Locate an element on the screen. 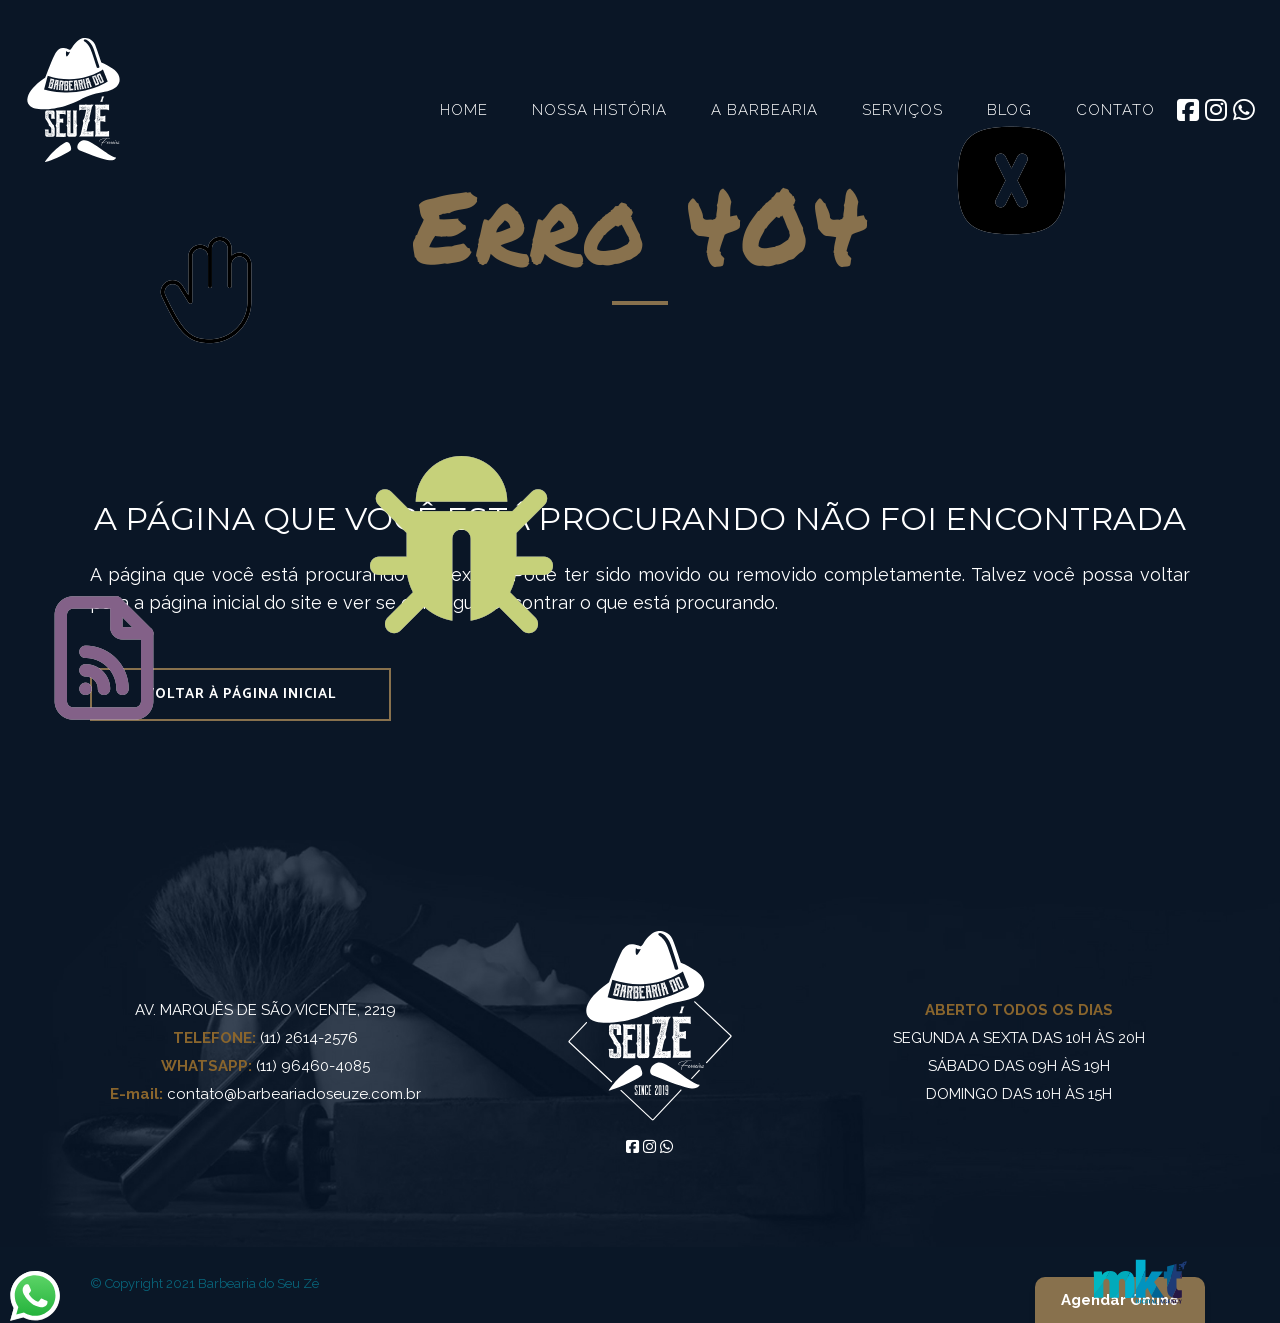 This screenshot has height=1323, width=1280. report a bug or issue is located at coordinates (461, 547).